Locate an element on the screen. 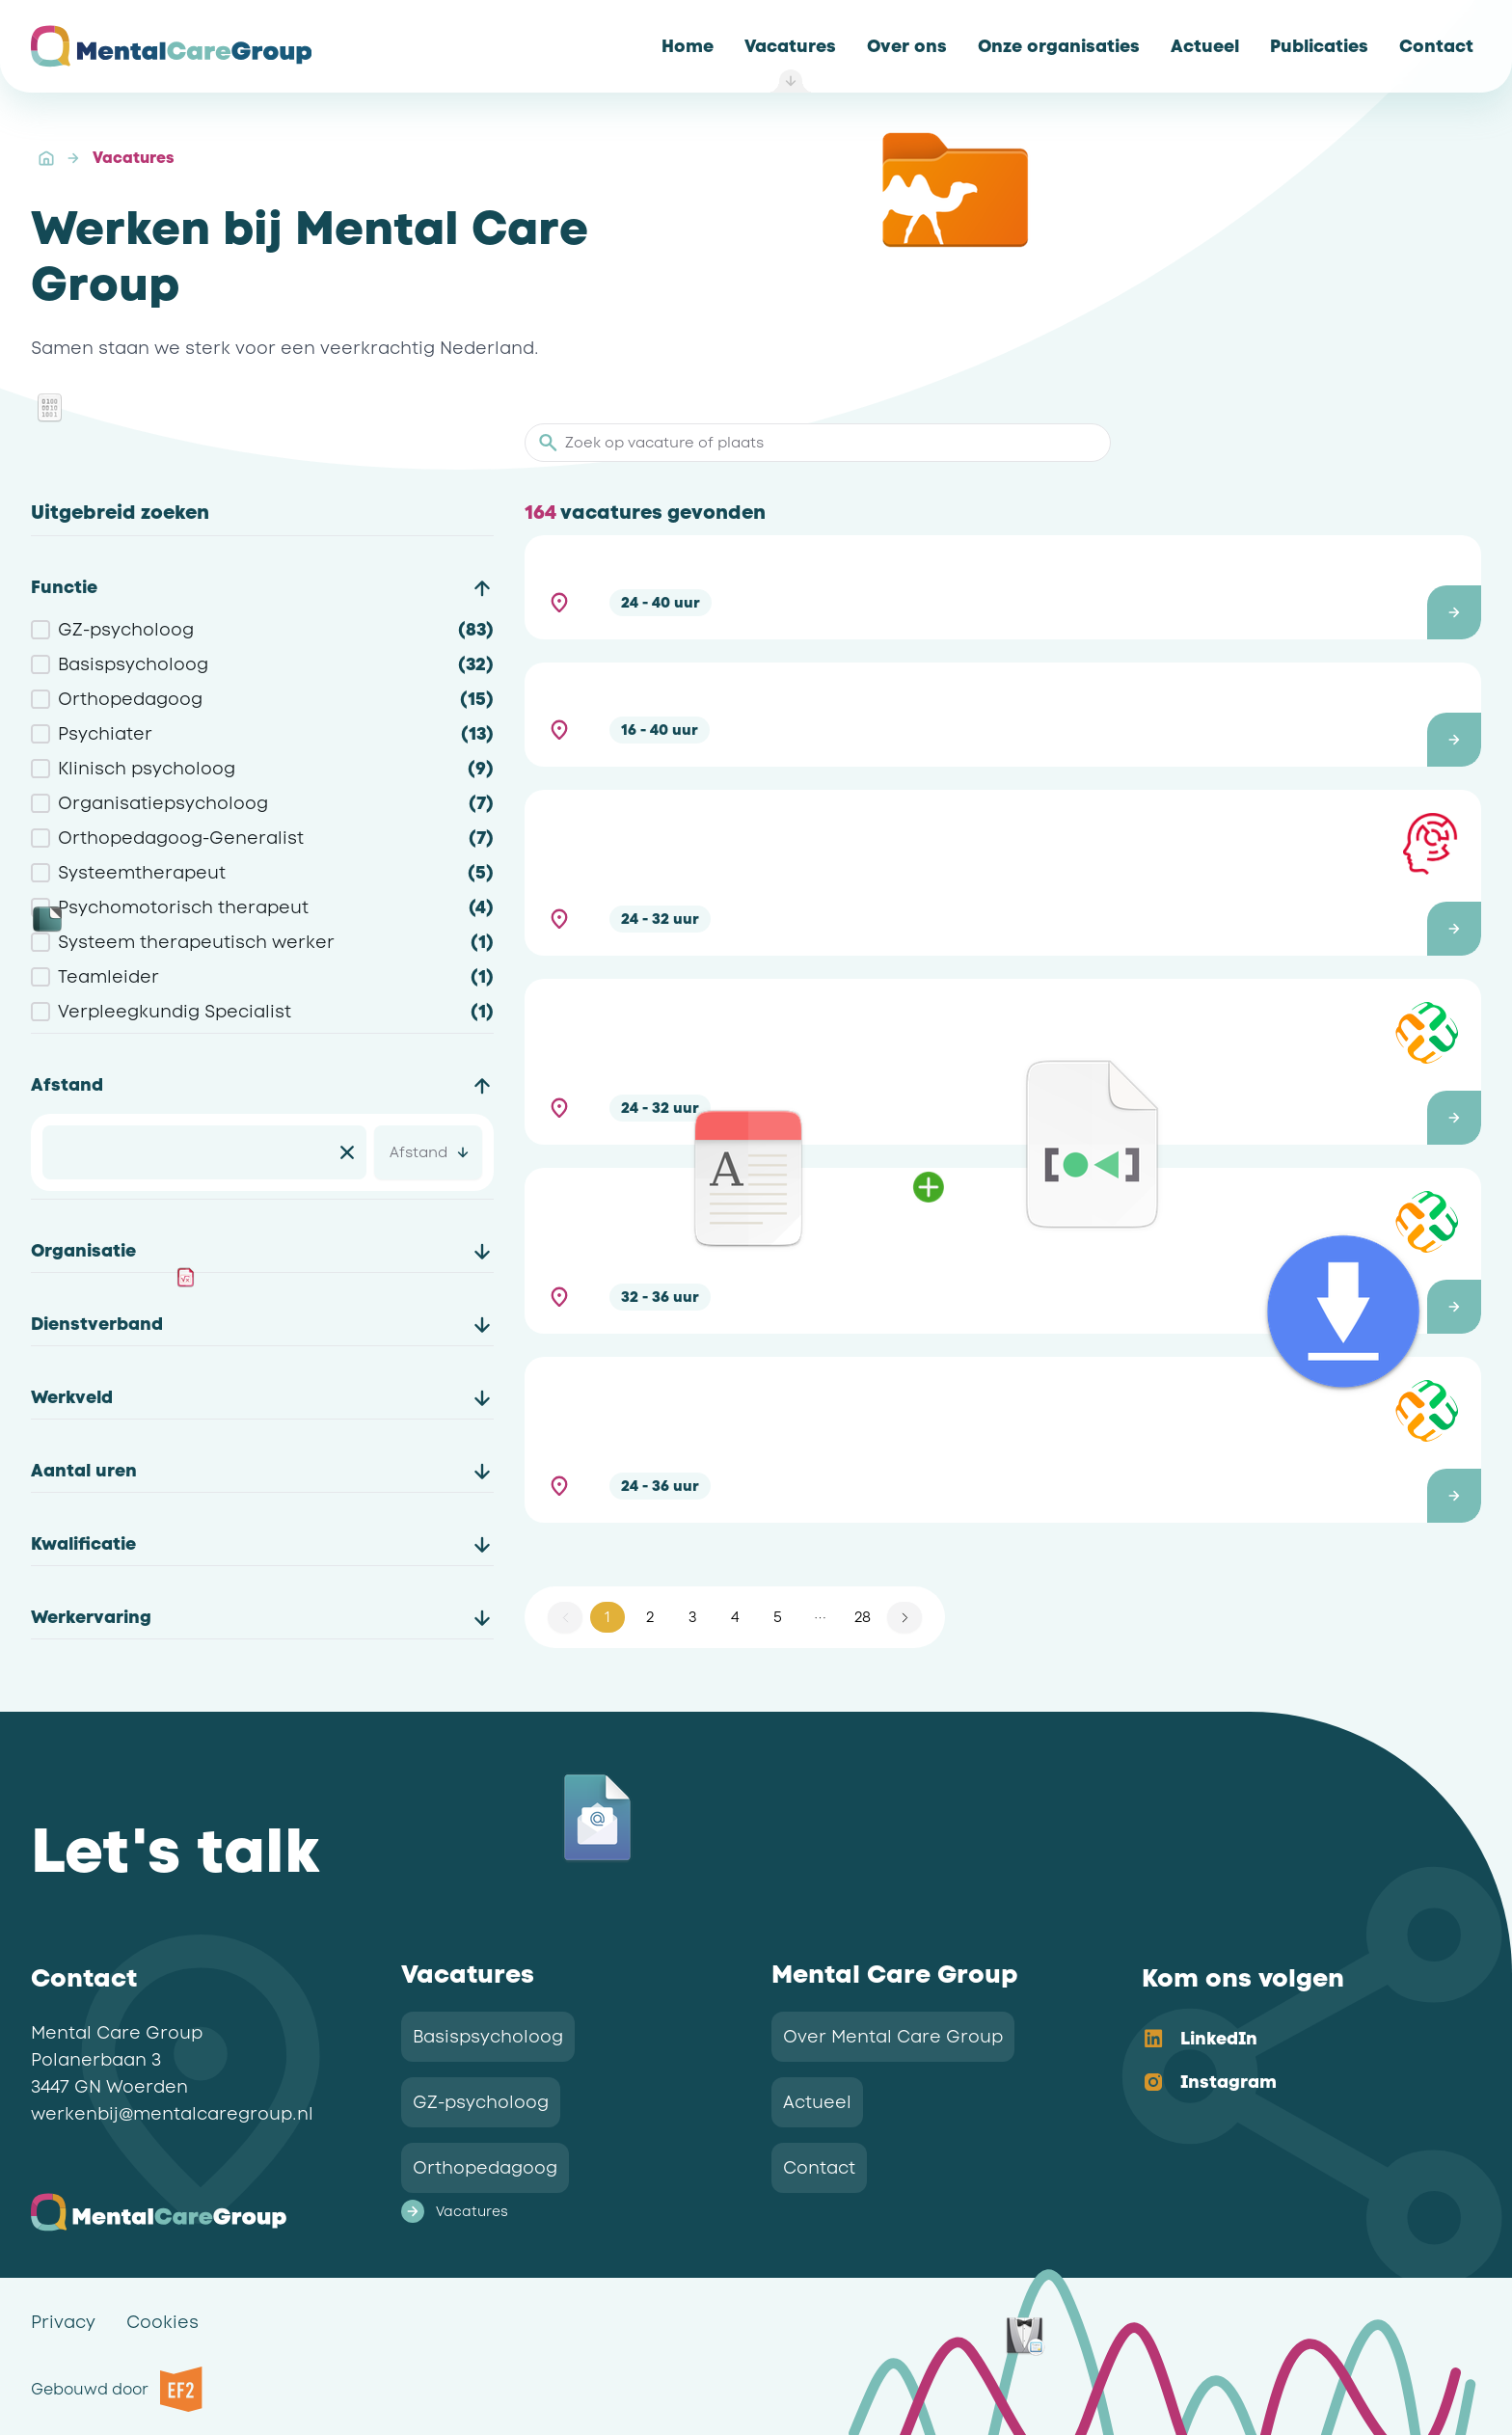 The width and height of the screenshot is (1512, 2435). a systemd unit configuration file is located at coordinates (1092, 1144).